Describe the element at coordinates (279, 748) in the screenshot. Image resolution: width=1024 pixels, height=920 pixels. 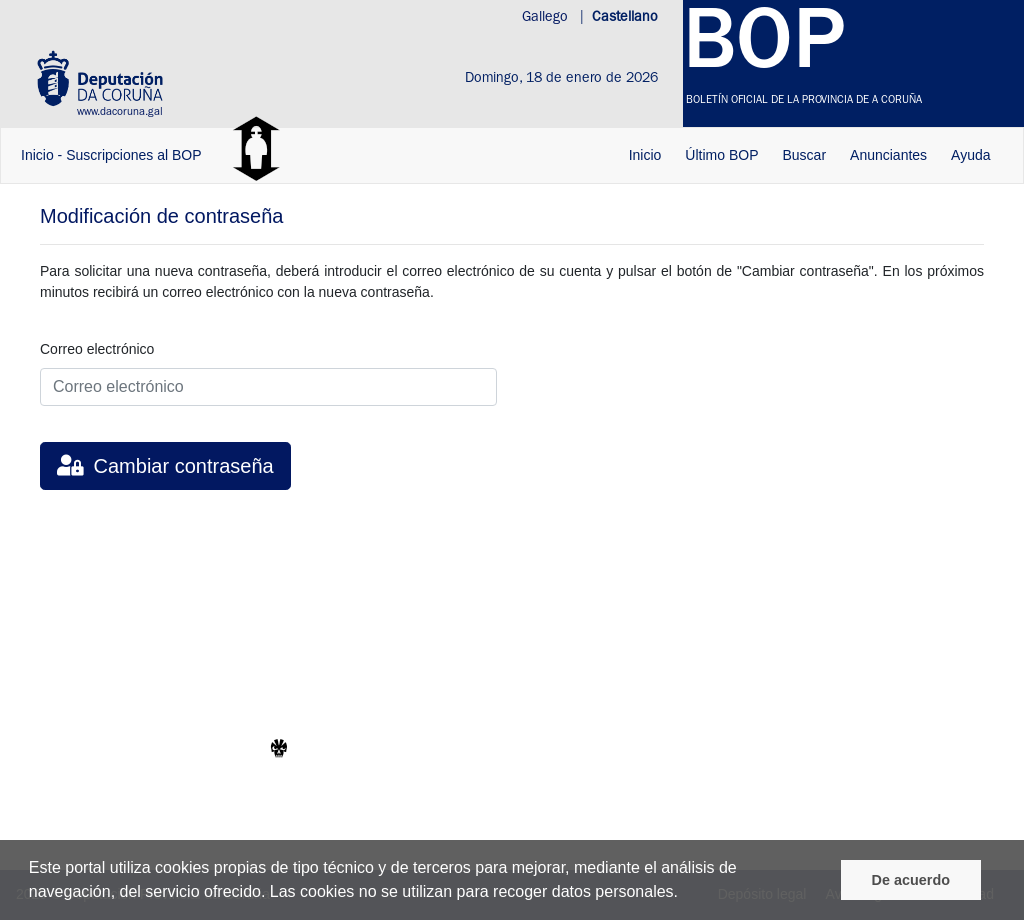
I see `indicates danger or deadly hazard in gameplay` at that location.